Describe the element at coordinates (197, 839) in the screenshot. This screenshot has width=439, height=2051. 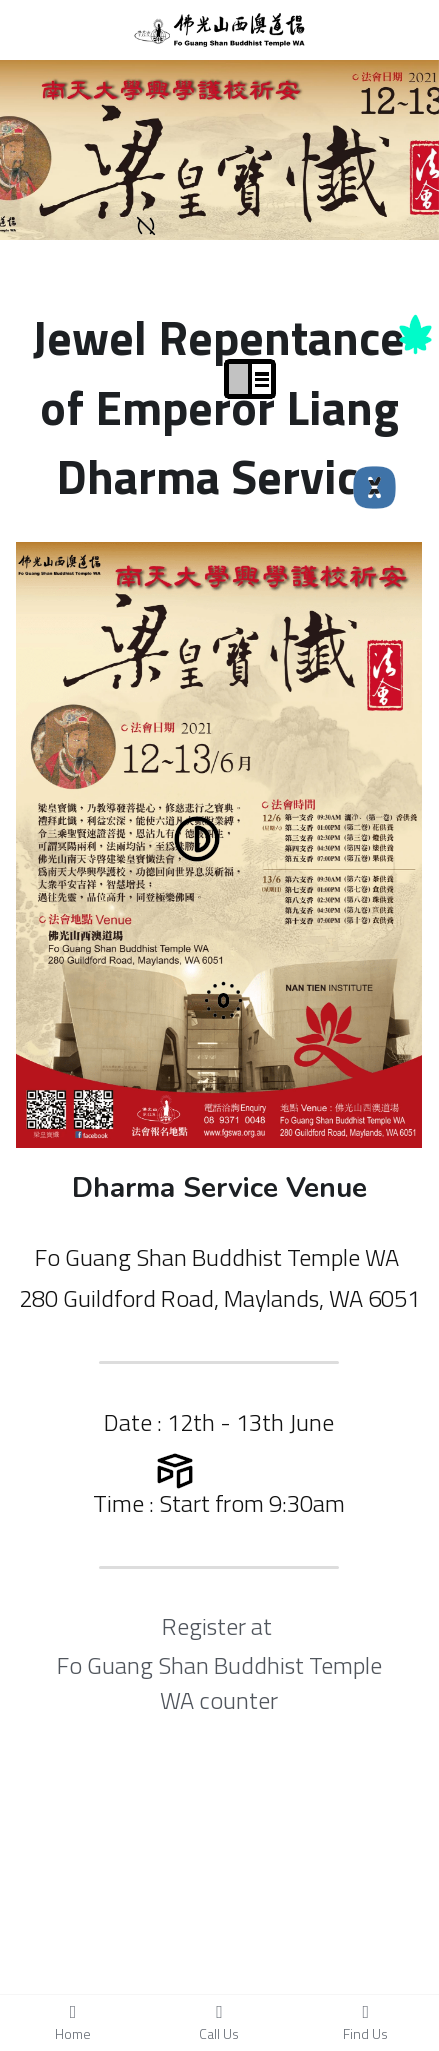
I see `adjust display contrast settings` at that location.